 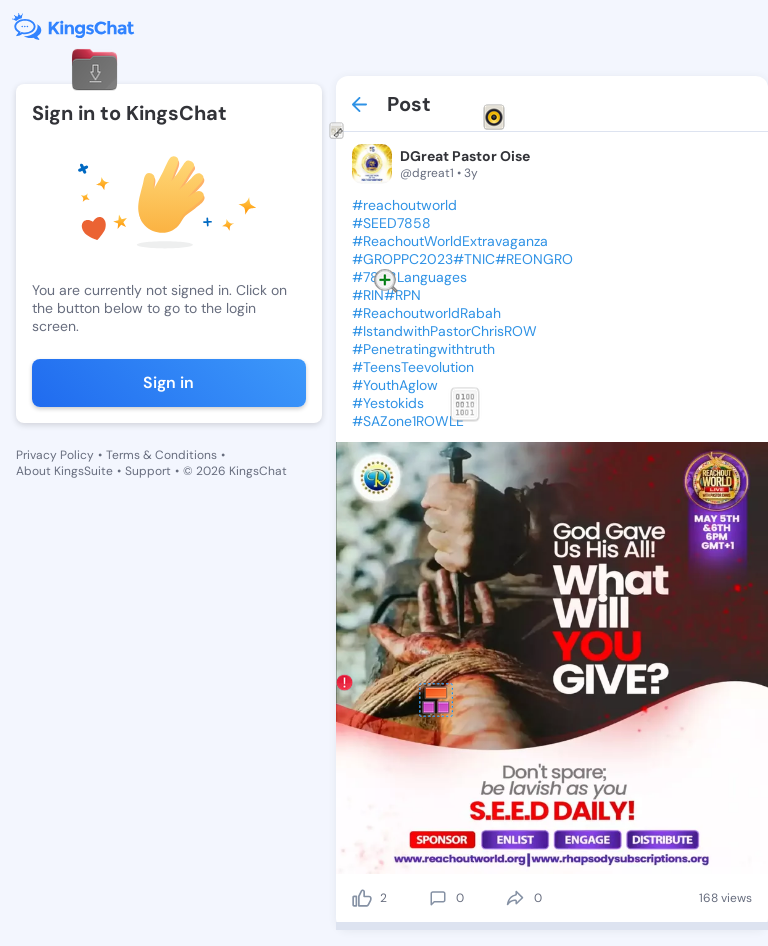 What do you see at coordinates (465, 404) in the screenshot?
I see `indicates a binary or raw data file` at bounding box center [465, 404].